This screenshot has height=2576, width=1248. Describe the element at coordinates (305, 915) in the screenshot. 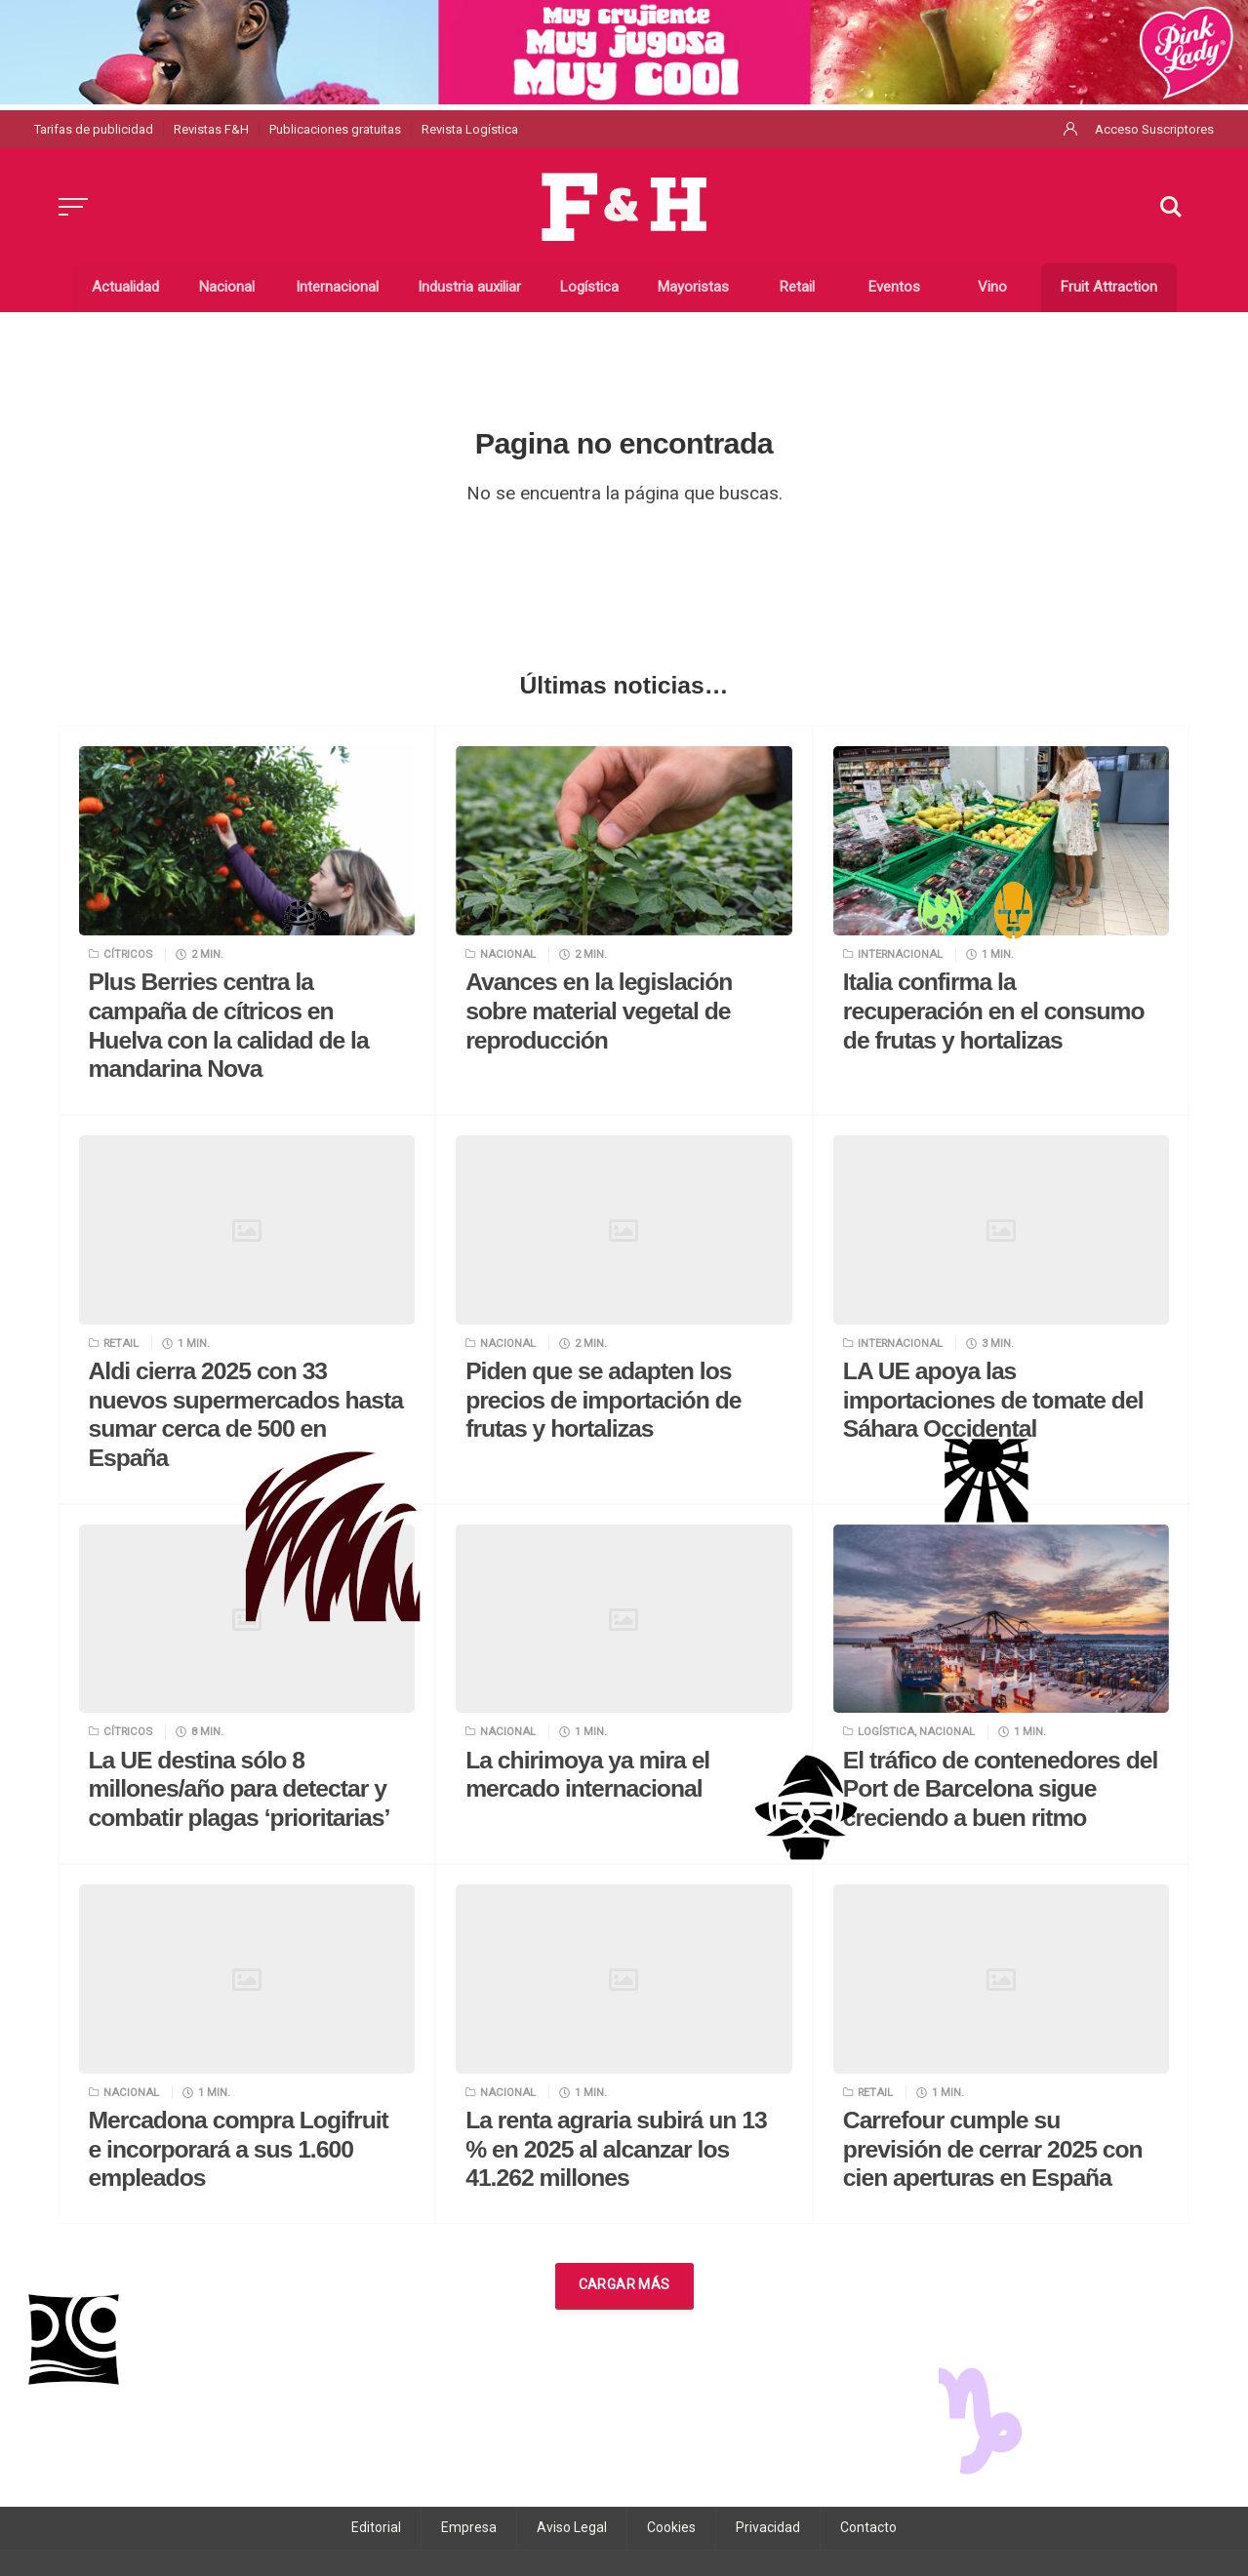

I see `indicates slow speed or processing mode` at that location.